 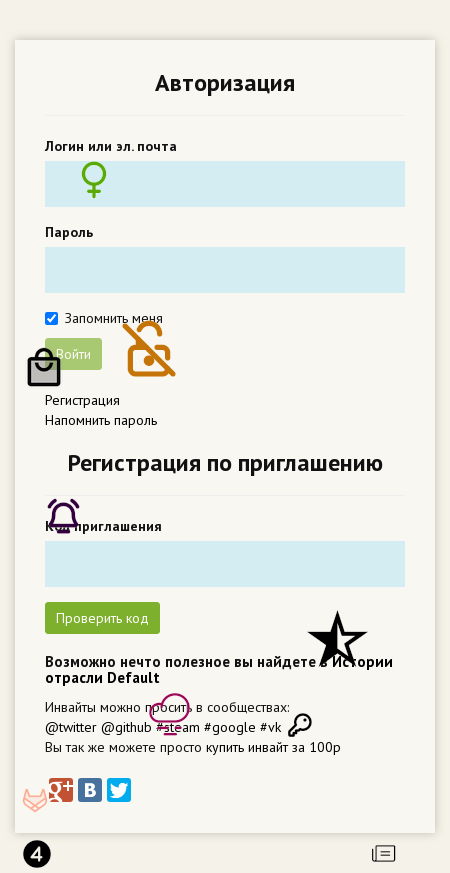 I want to click on open GitLab repository, so click(x=35, y=800).